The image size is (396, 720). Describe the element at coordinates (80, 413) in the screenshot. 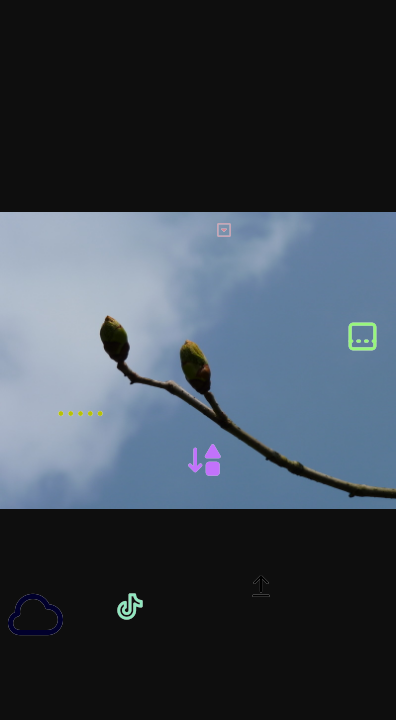

I see `indicates a divider or separator between content sections` at that location.